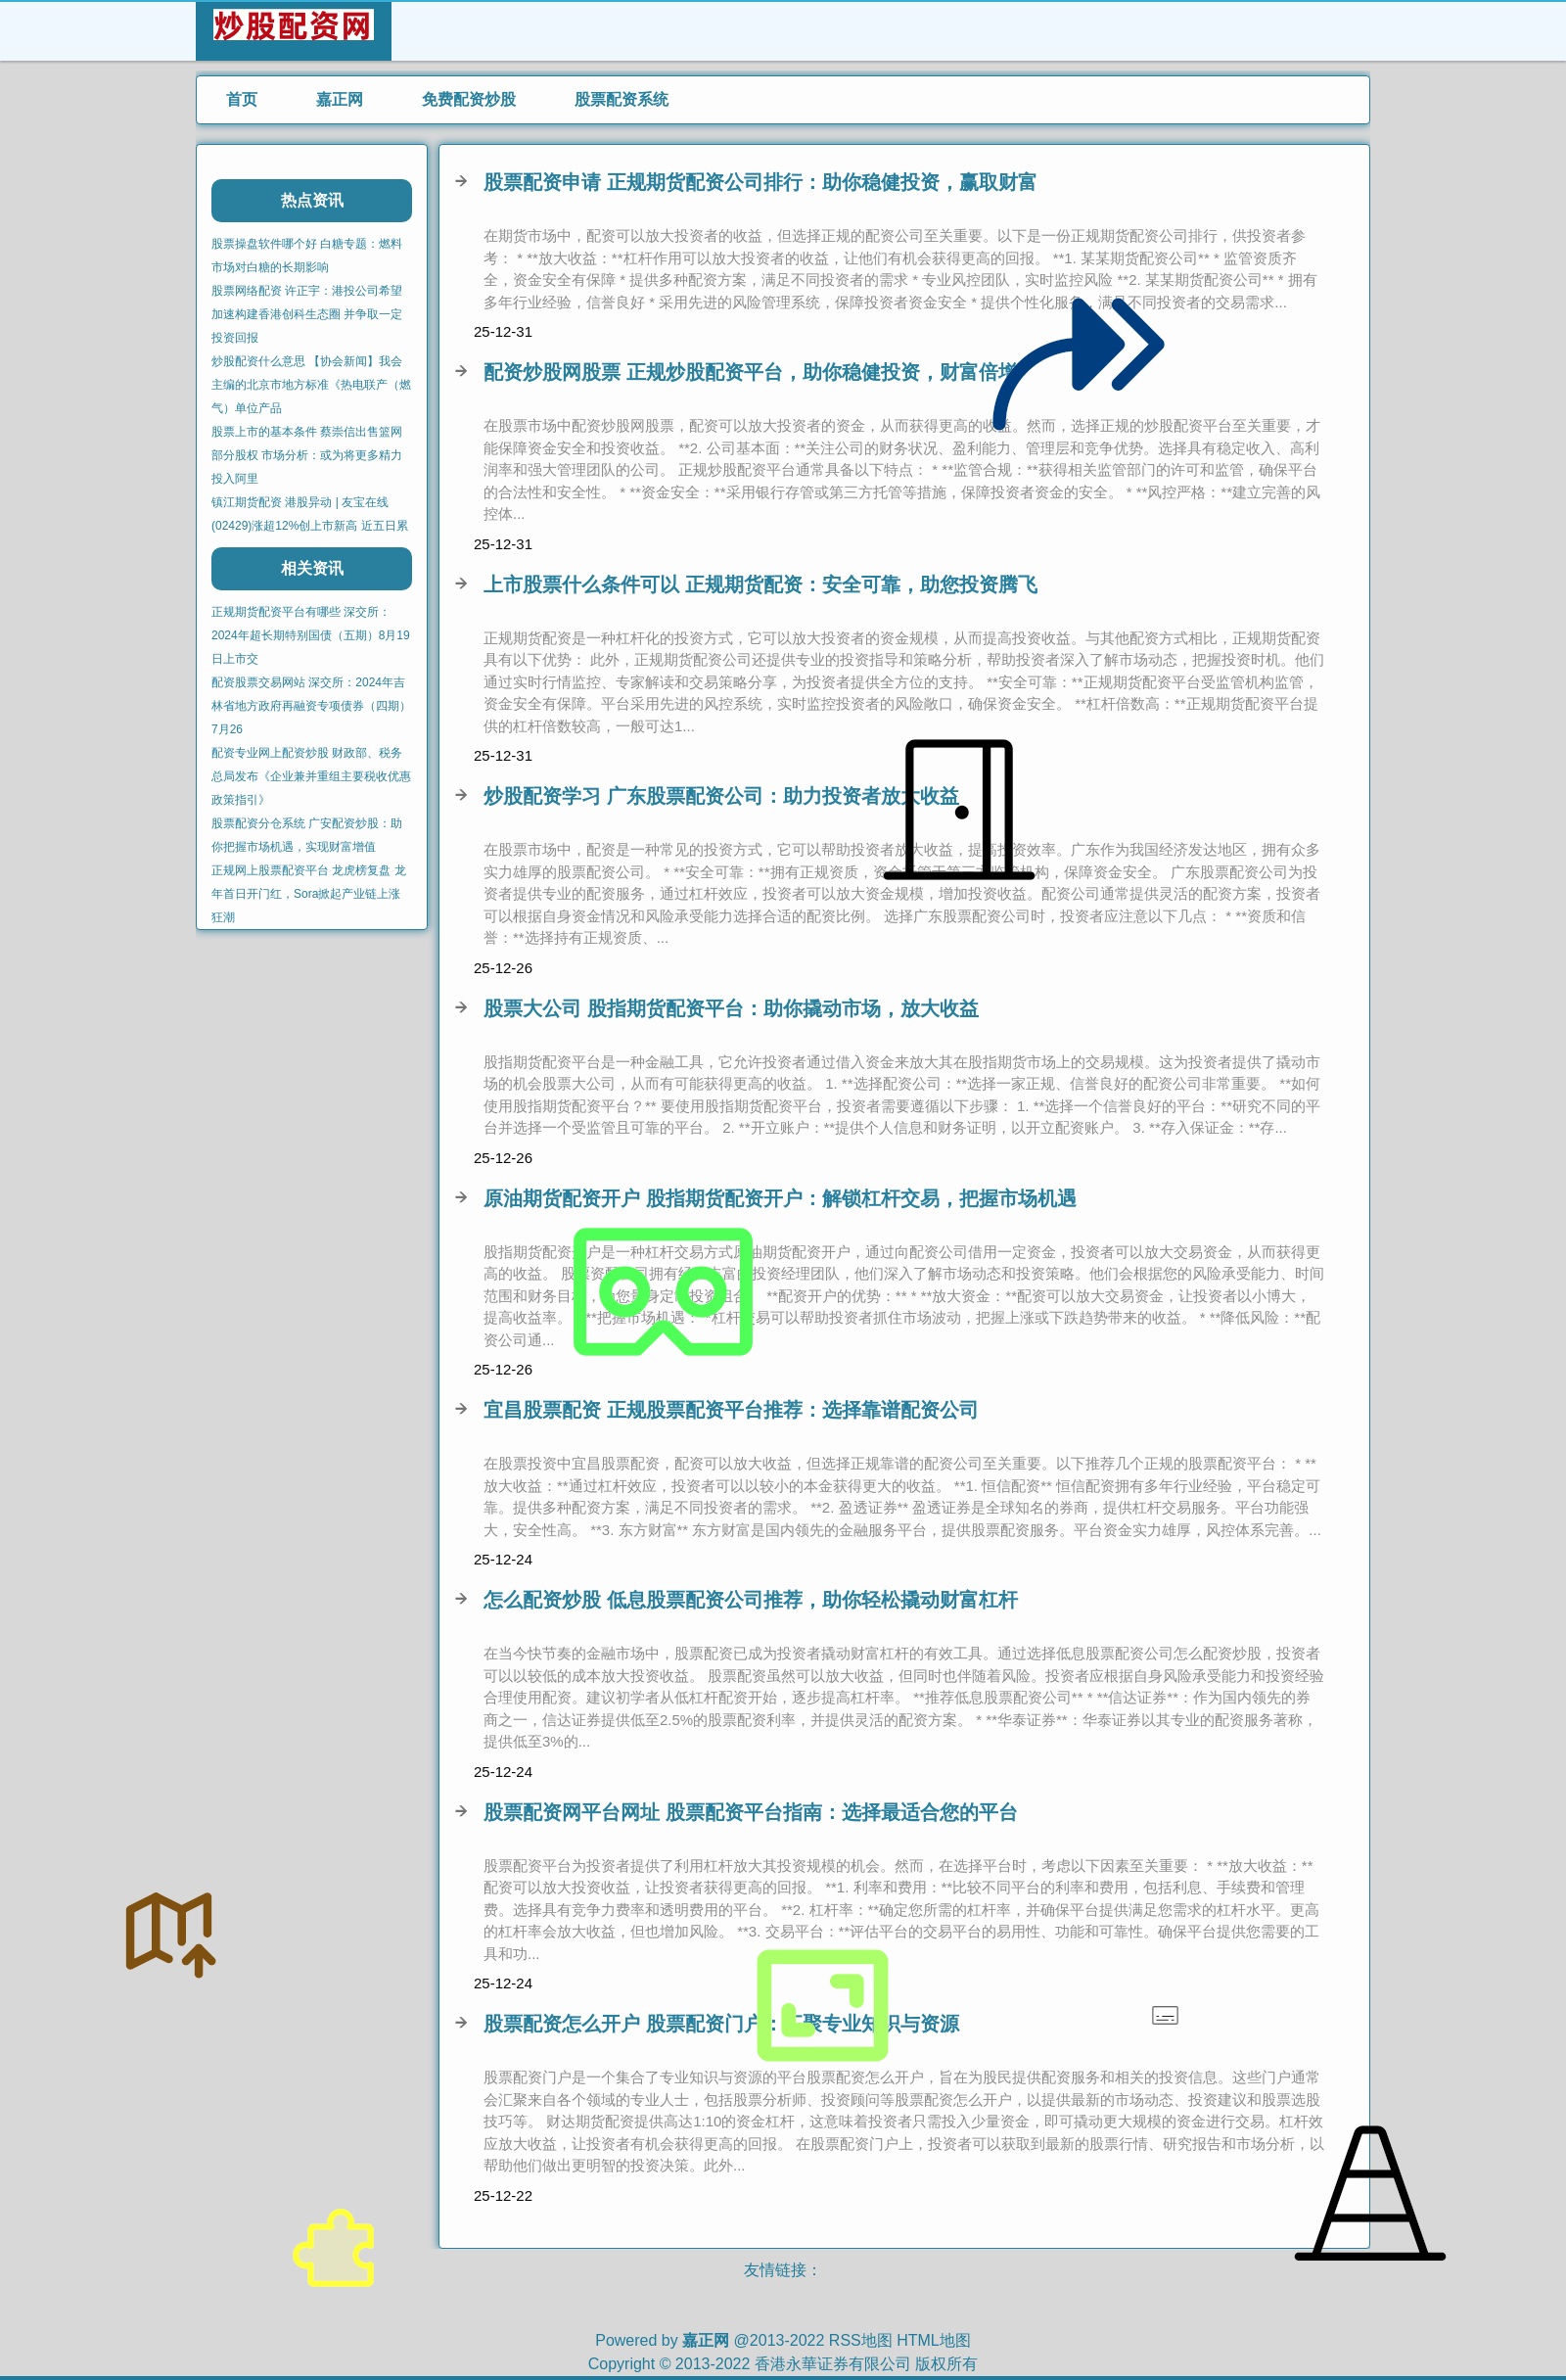 Image resolution: width=1566 pixels, height=2380 pixels. What do you see at coordinates (1079, 364) in the screenshot?
I see `forward or share content to multiple recipients` at bounding box center [1079, 364].